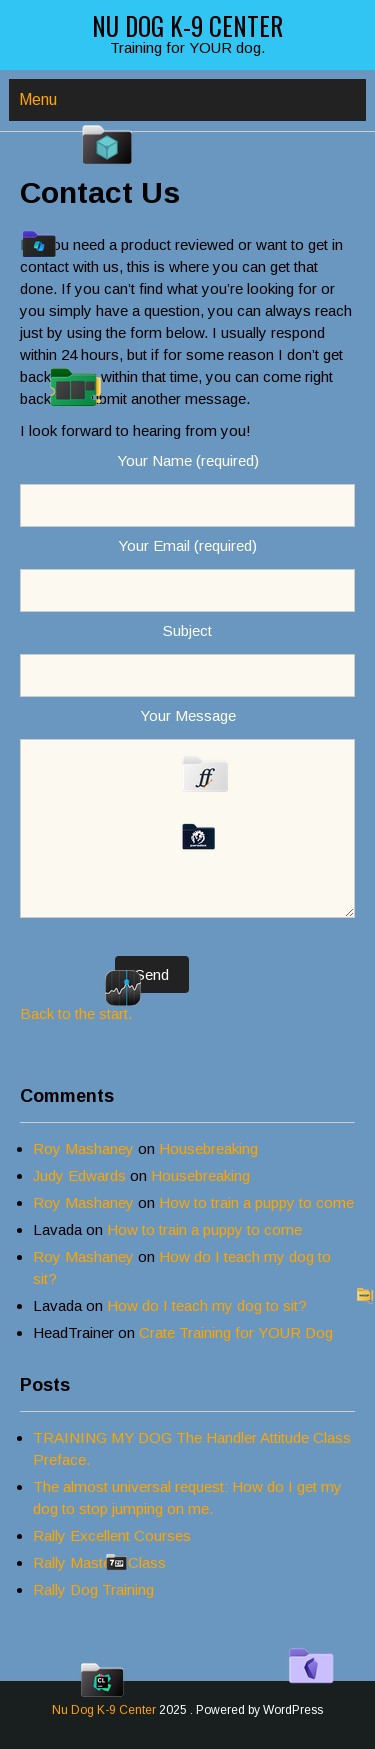 This screenshot has height=1749, width=375. What do you see at coordinates (116, 1562) in the screenshot?
I see `open folder containing 7-zip compressed files` at bounding box center [116, 1562].